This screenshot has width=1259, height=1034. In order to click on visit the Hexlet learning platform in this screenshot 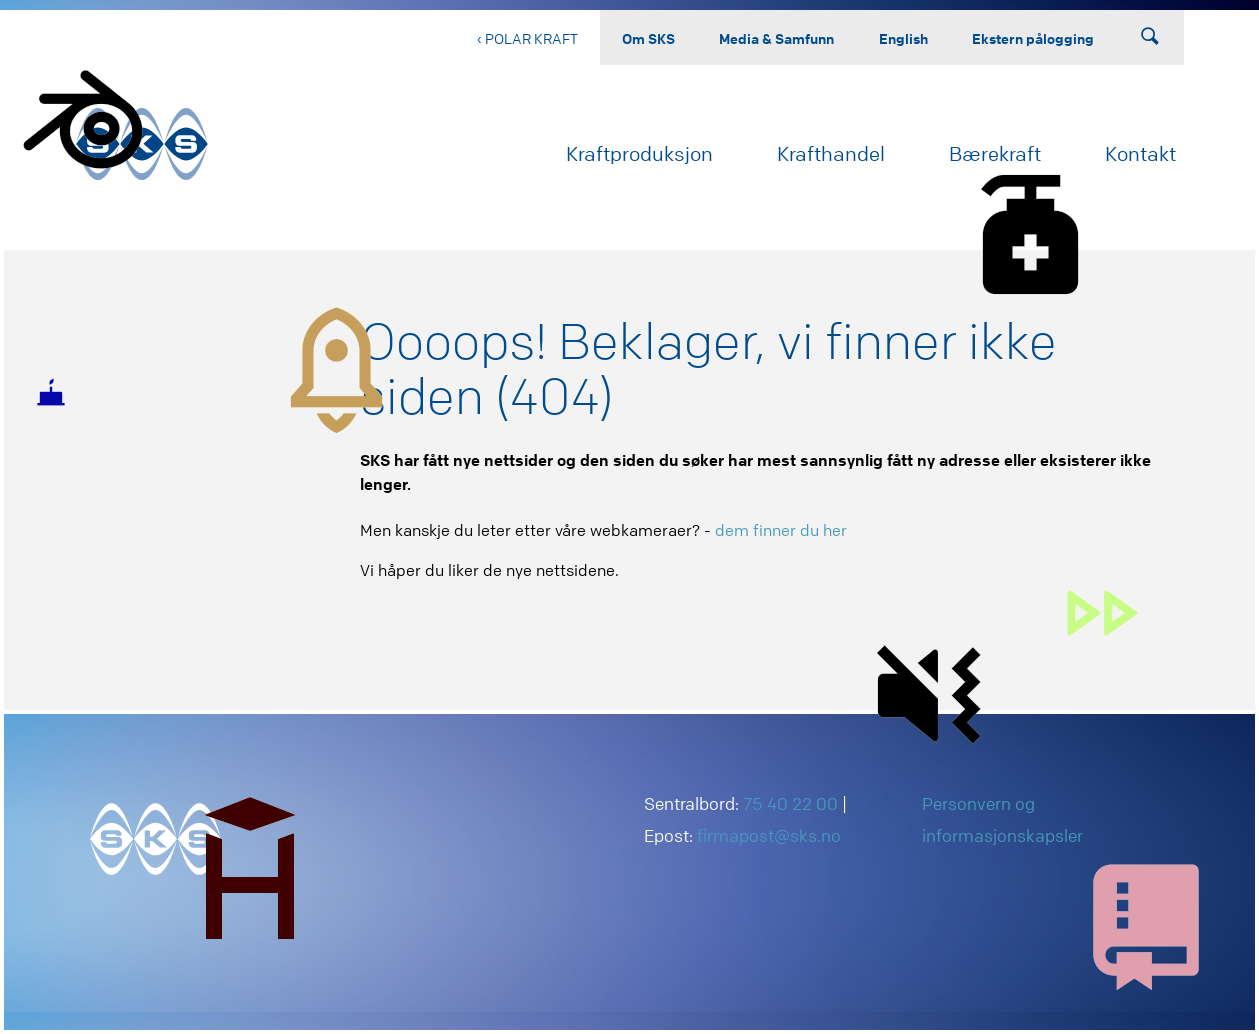, I will do `click(250, 868)`.